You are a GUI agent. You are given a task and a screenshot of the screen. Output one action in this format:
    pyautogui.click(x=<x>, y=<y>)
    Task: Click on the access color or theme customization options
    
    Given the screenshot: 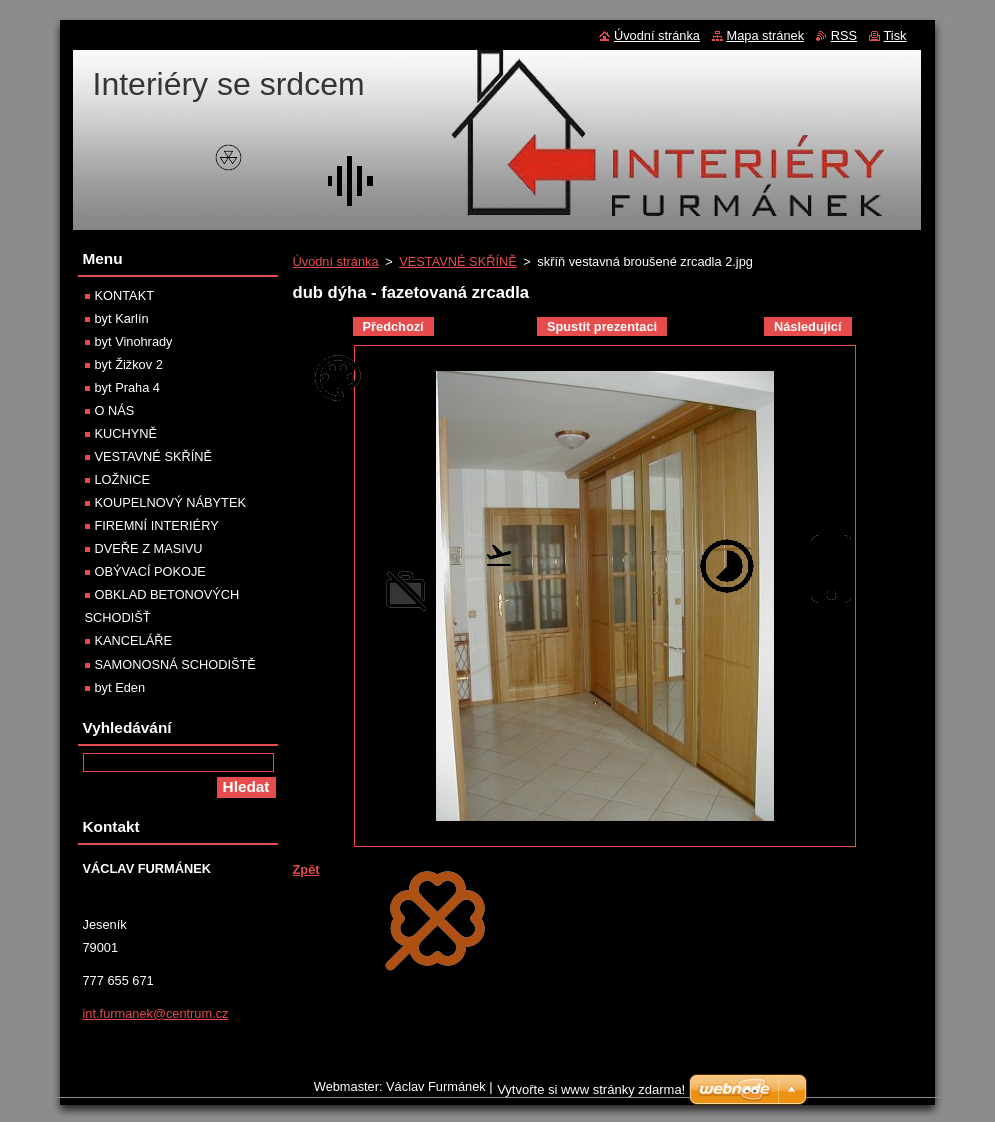 What is the action you would take?
    pyautogui.click(x=338, y=378)
    